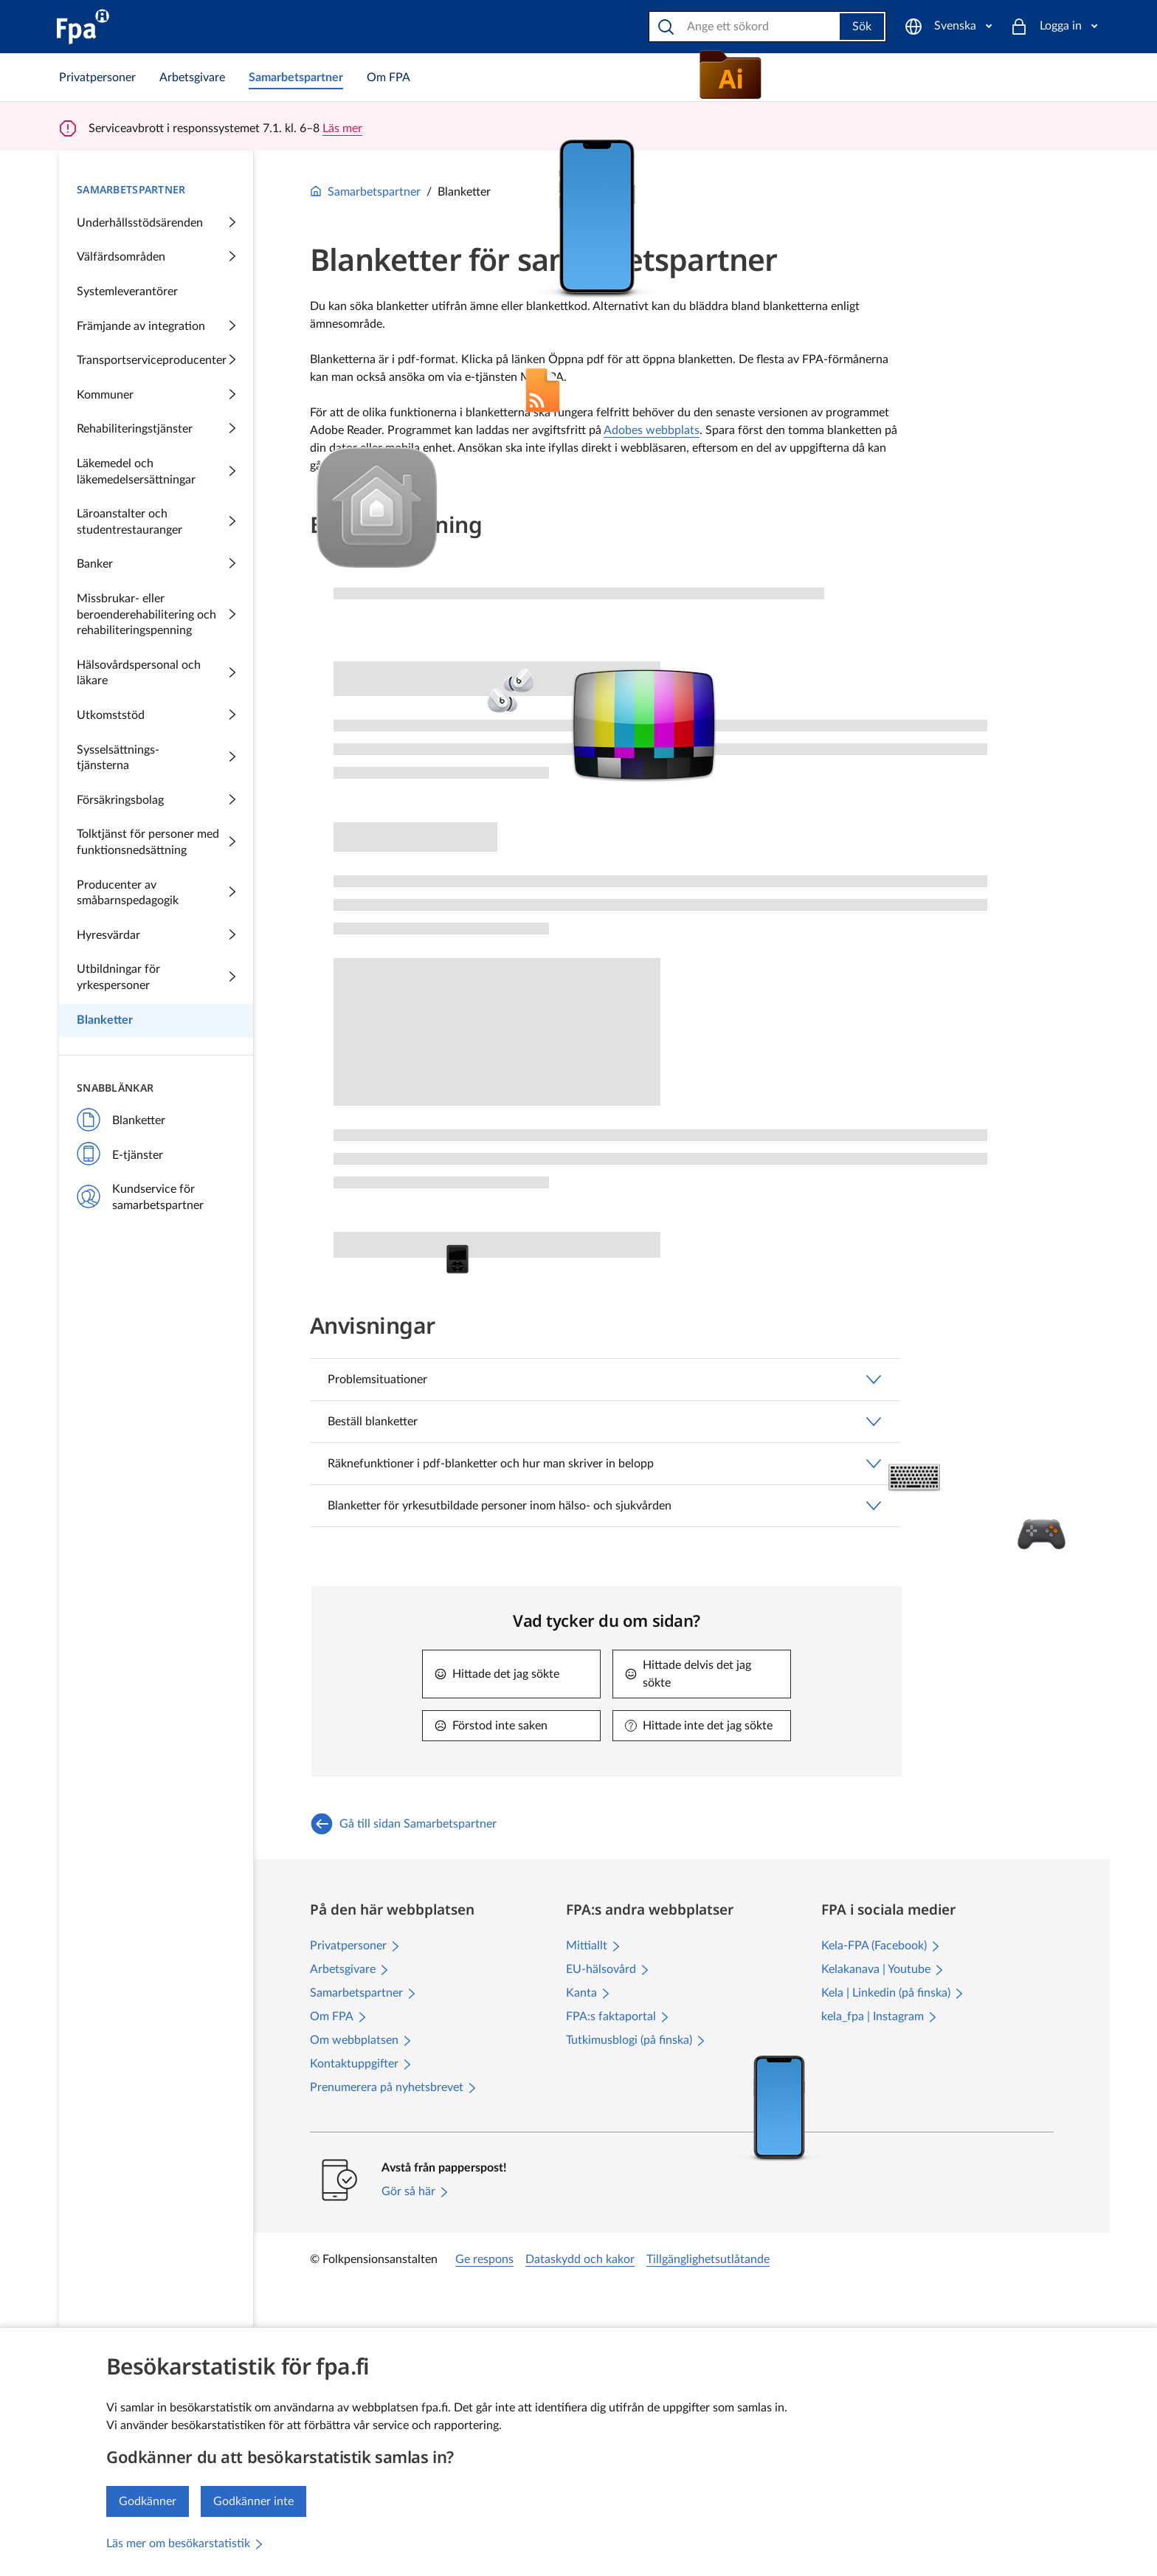 The image size is (1157, 2576). I want to click on bluetooth keyboard connected, so click(914, 1477).